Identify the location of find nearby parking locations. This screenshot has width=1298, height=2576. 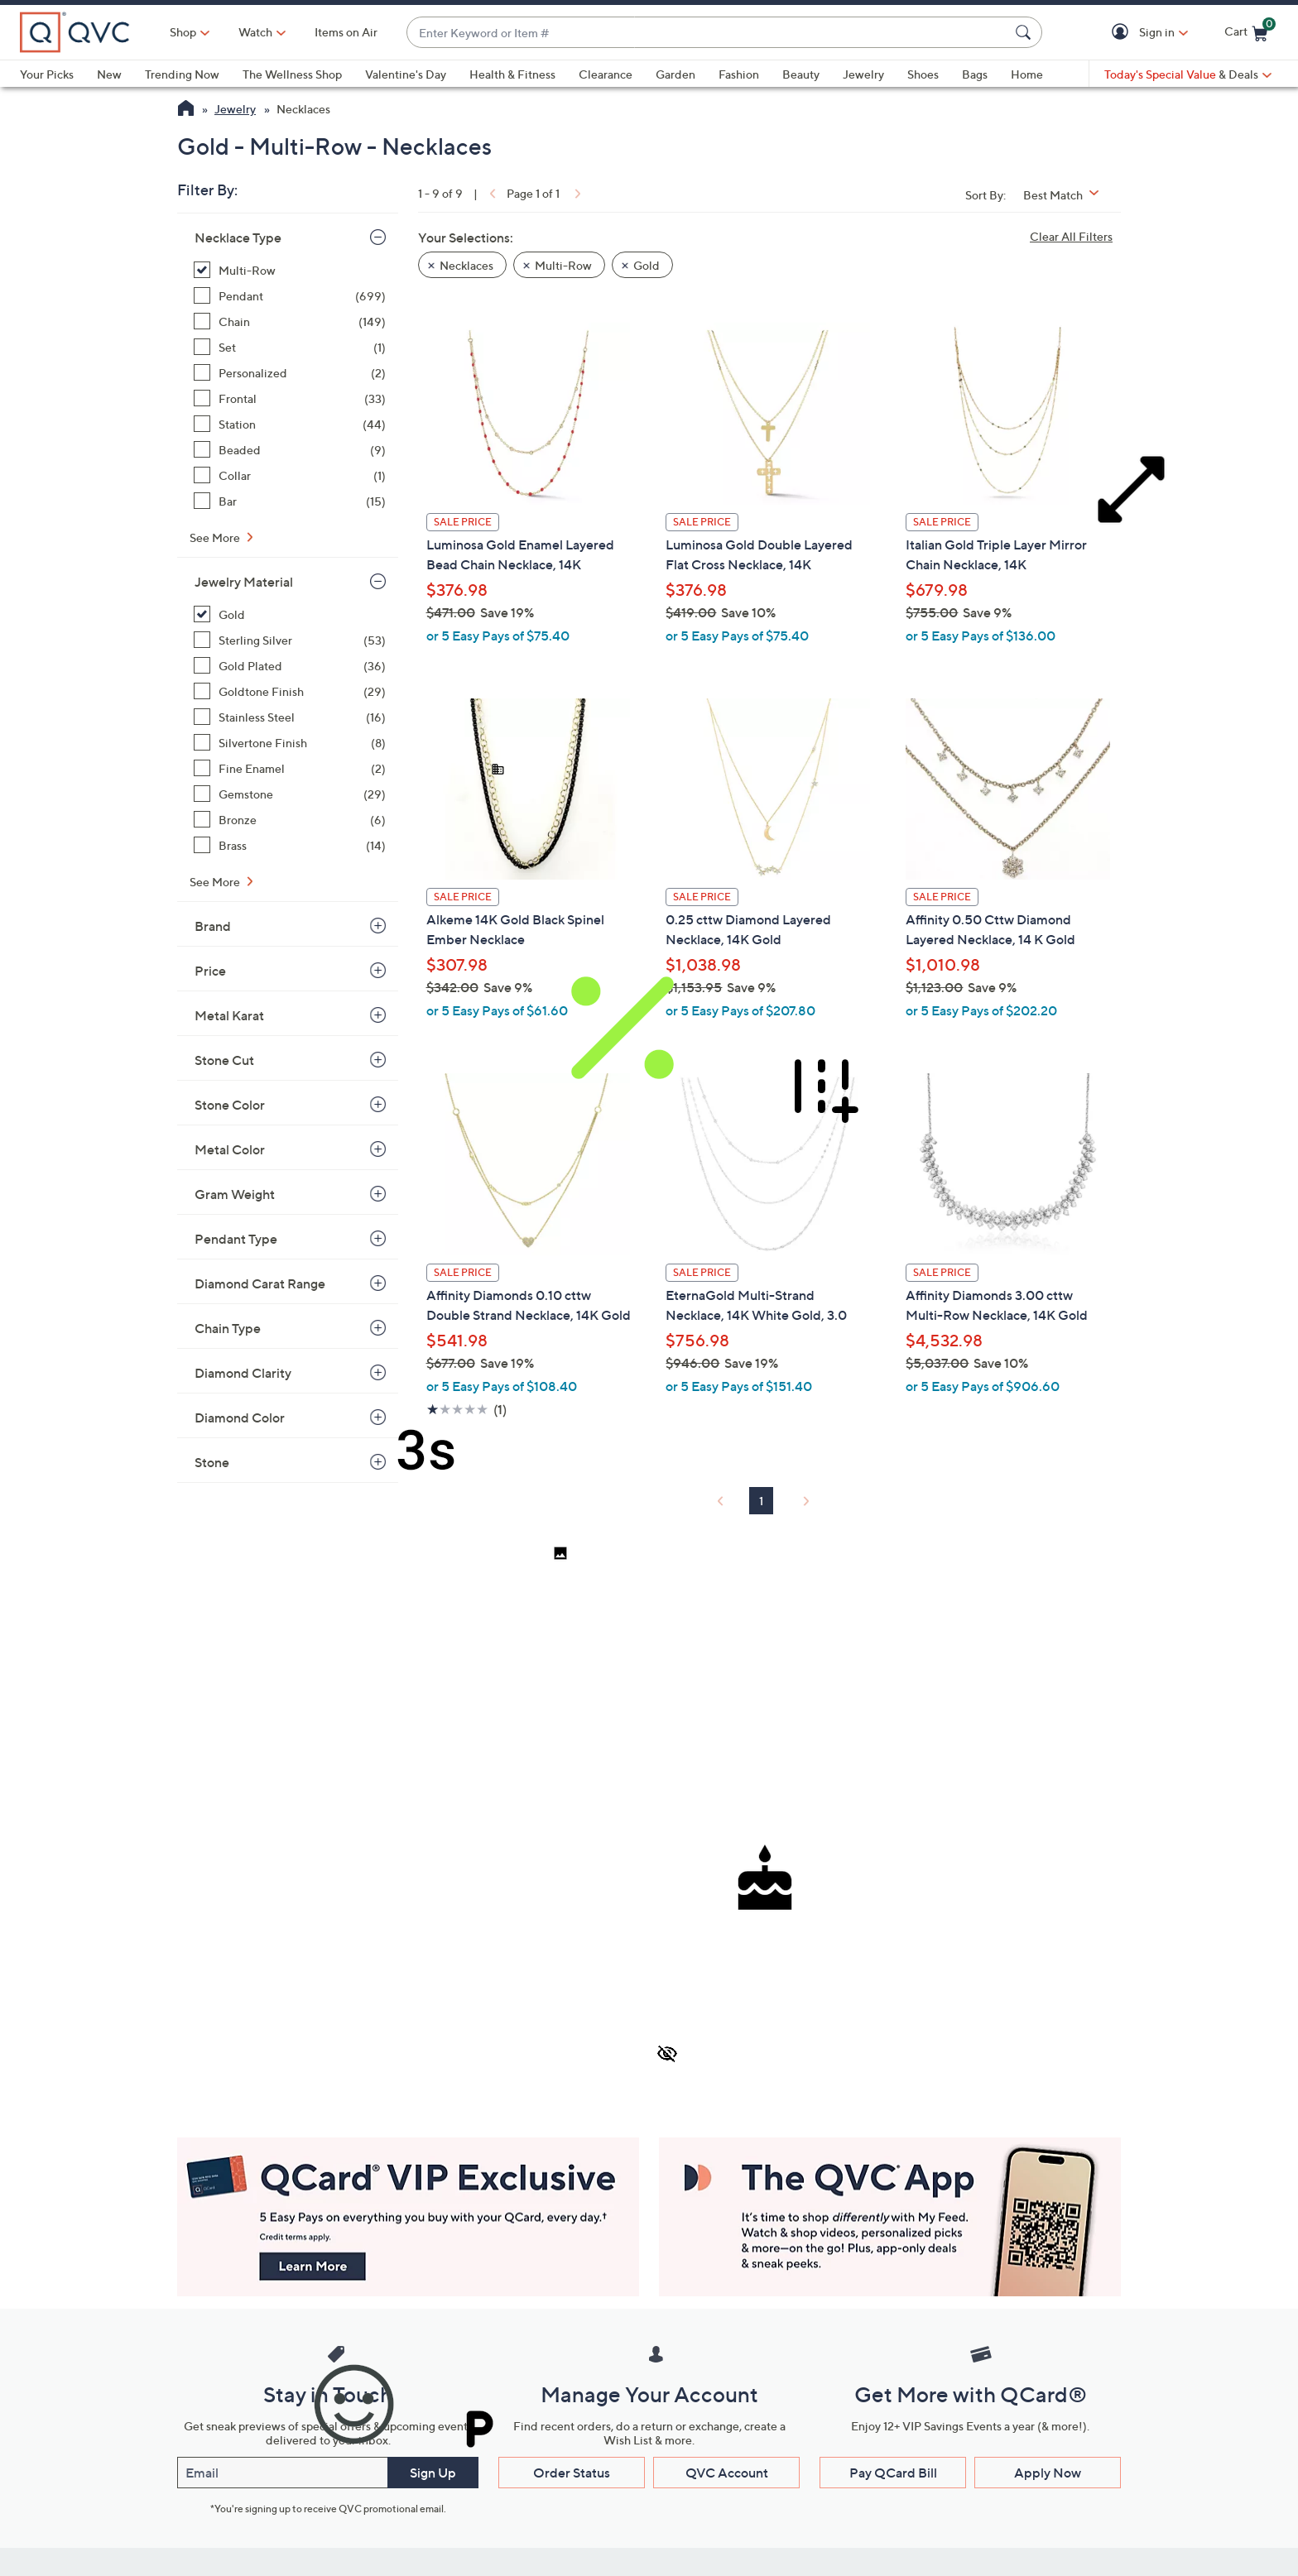
(478, 2429).